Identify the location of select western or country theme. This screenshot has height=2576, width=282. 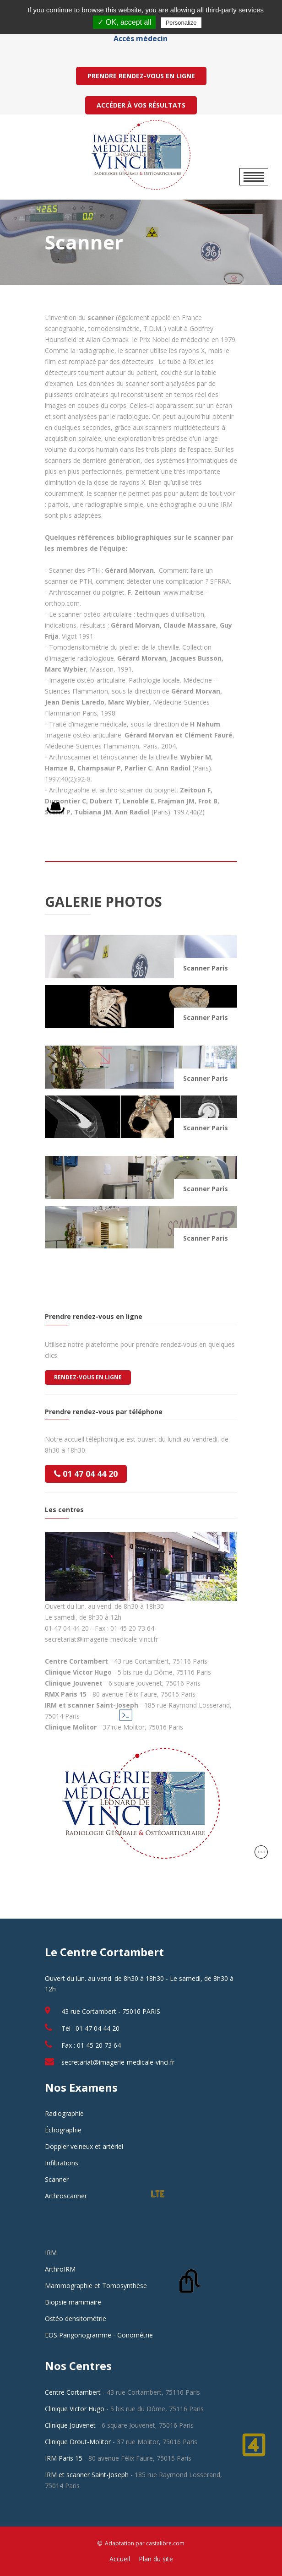
(55, 808).